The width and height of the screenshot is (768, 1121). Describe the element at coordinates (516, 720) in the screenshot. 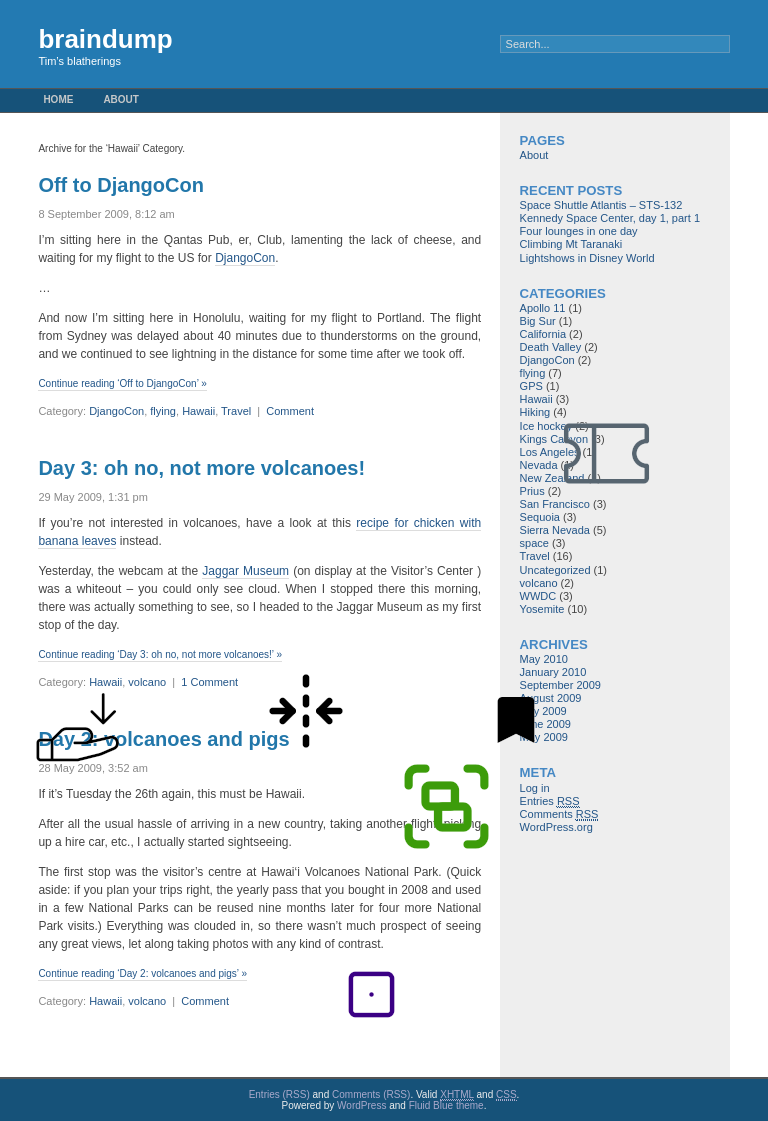

I see `save this item to your bookmarks` at that location.